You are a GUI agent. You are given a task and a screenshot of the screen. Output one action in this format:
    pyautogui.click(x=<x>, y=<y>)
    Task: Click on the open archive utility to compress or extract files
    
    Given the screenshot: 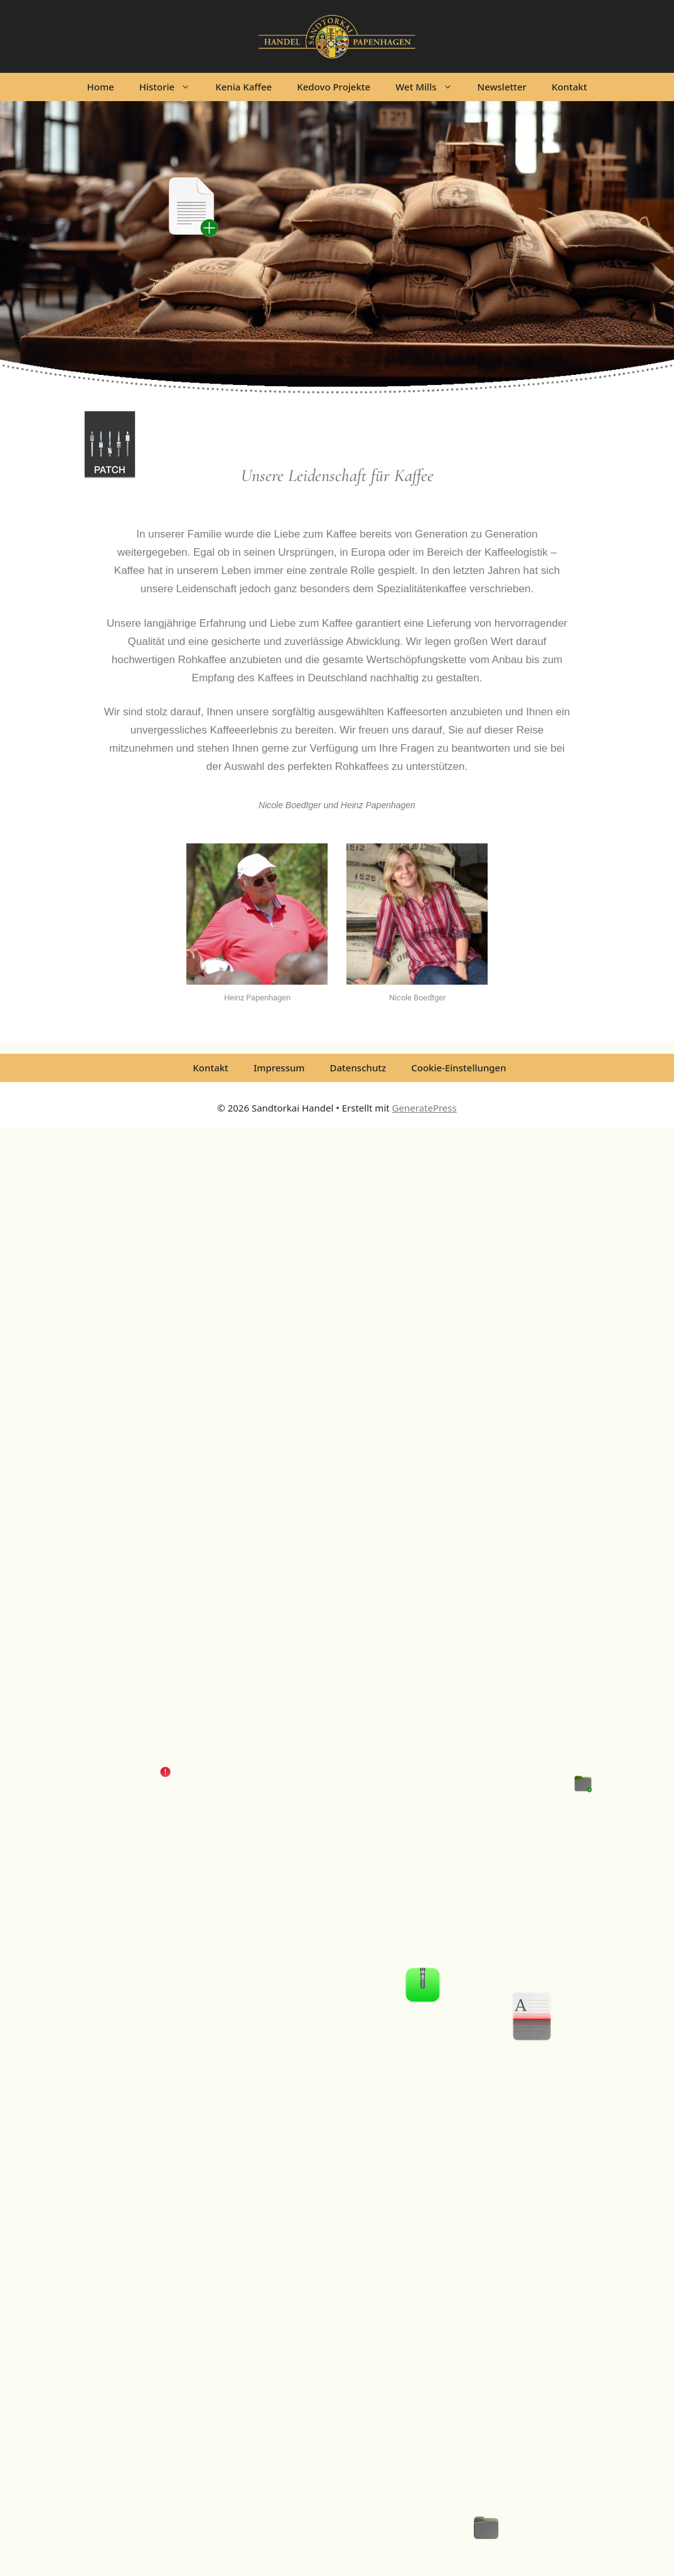 What is the action you would take?
    pyautogui.click(x=422, y=1984)
    